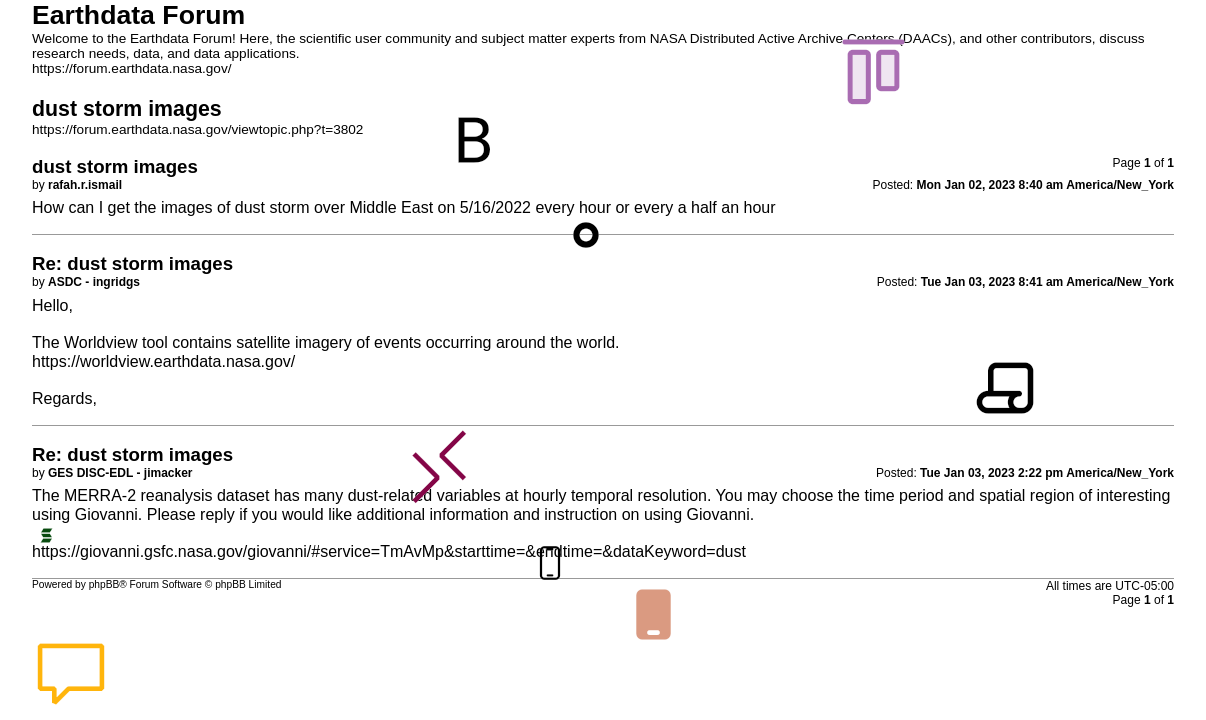  I want to click on connect to a remote server or machine, so click(439, 468).